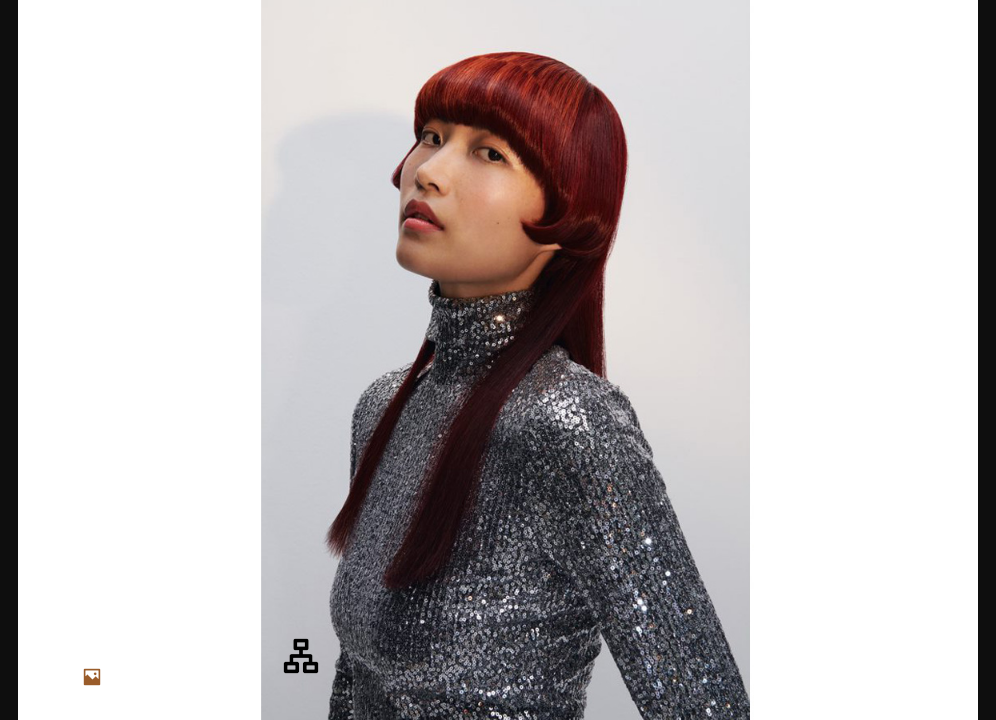  What do you see at coordinates (301, 656) in the screenshot?
I see `view organization hierarchy` at bounding box center [301, 656].